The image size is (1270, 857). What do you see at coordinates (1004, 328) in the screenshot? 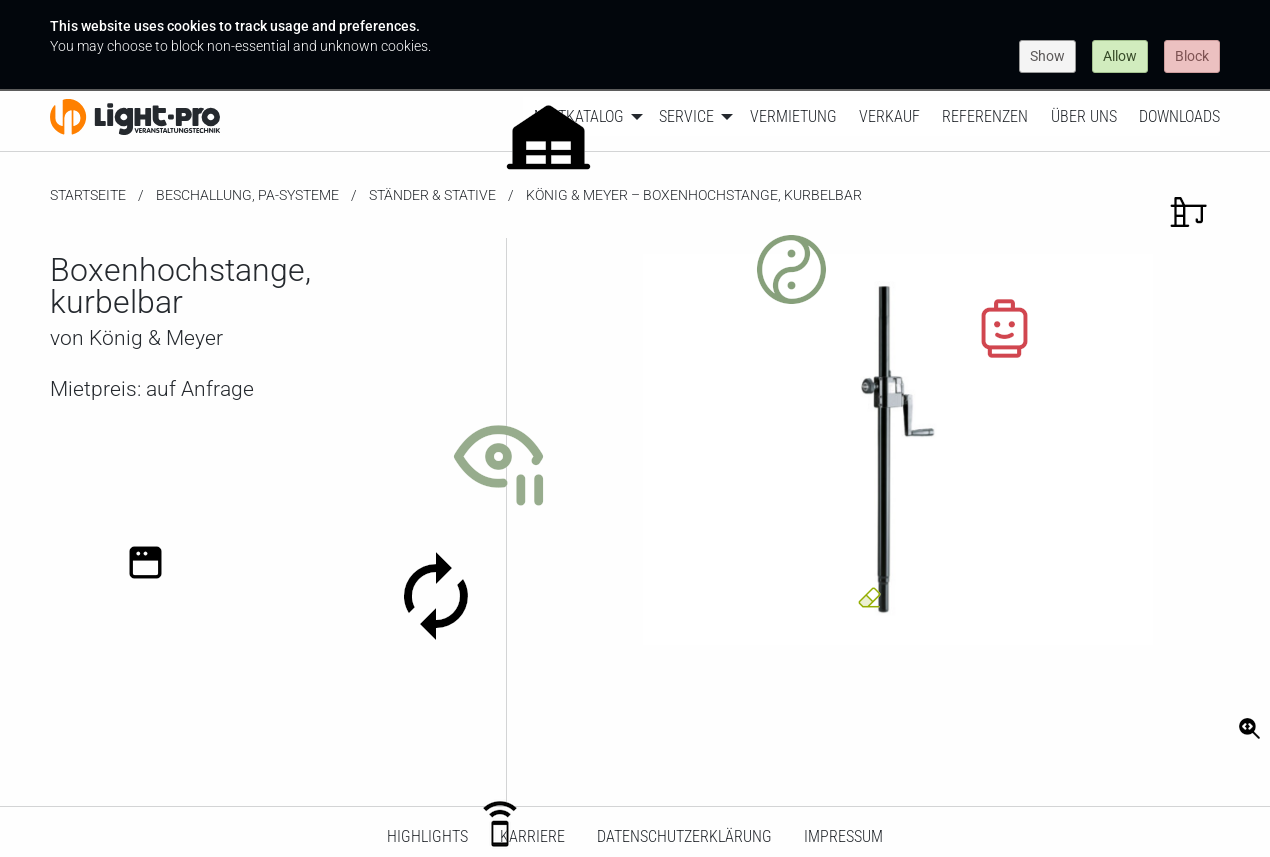
I see `access lego or building block features` at bounding box center [1004, 328].